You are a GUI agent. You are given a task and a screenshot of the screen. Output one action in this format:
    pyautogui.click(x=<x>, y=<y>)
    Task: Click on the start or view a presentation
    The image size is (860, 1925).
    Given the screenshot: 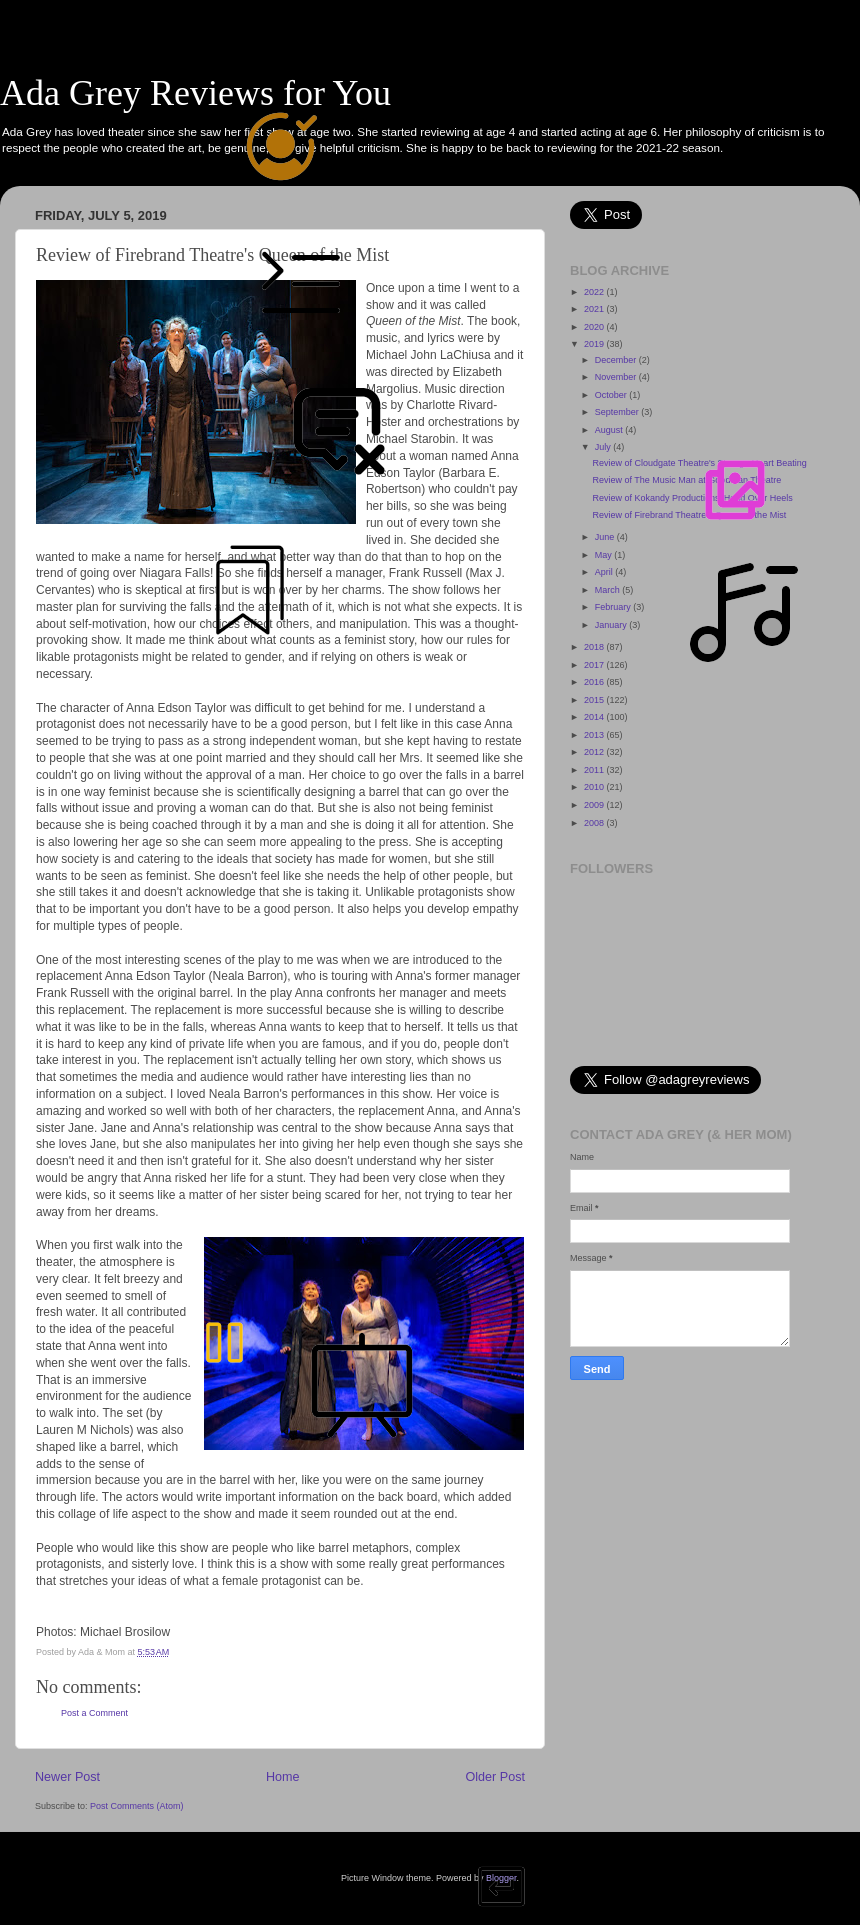 What is the action you would take?
    pyautogui.click(x=362, y=1387)
    